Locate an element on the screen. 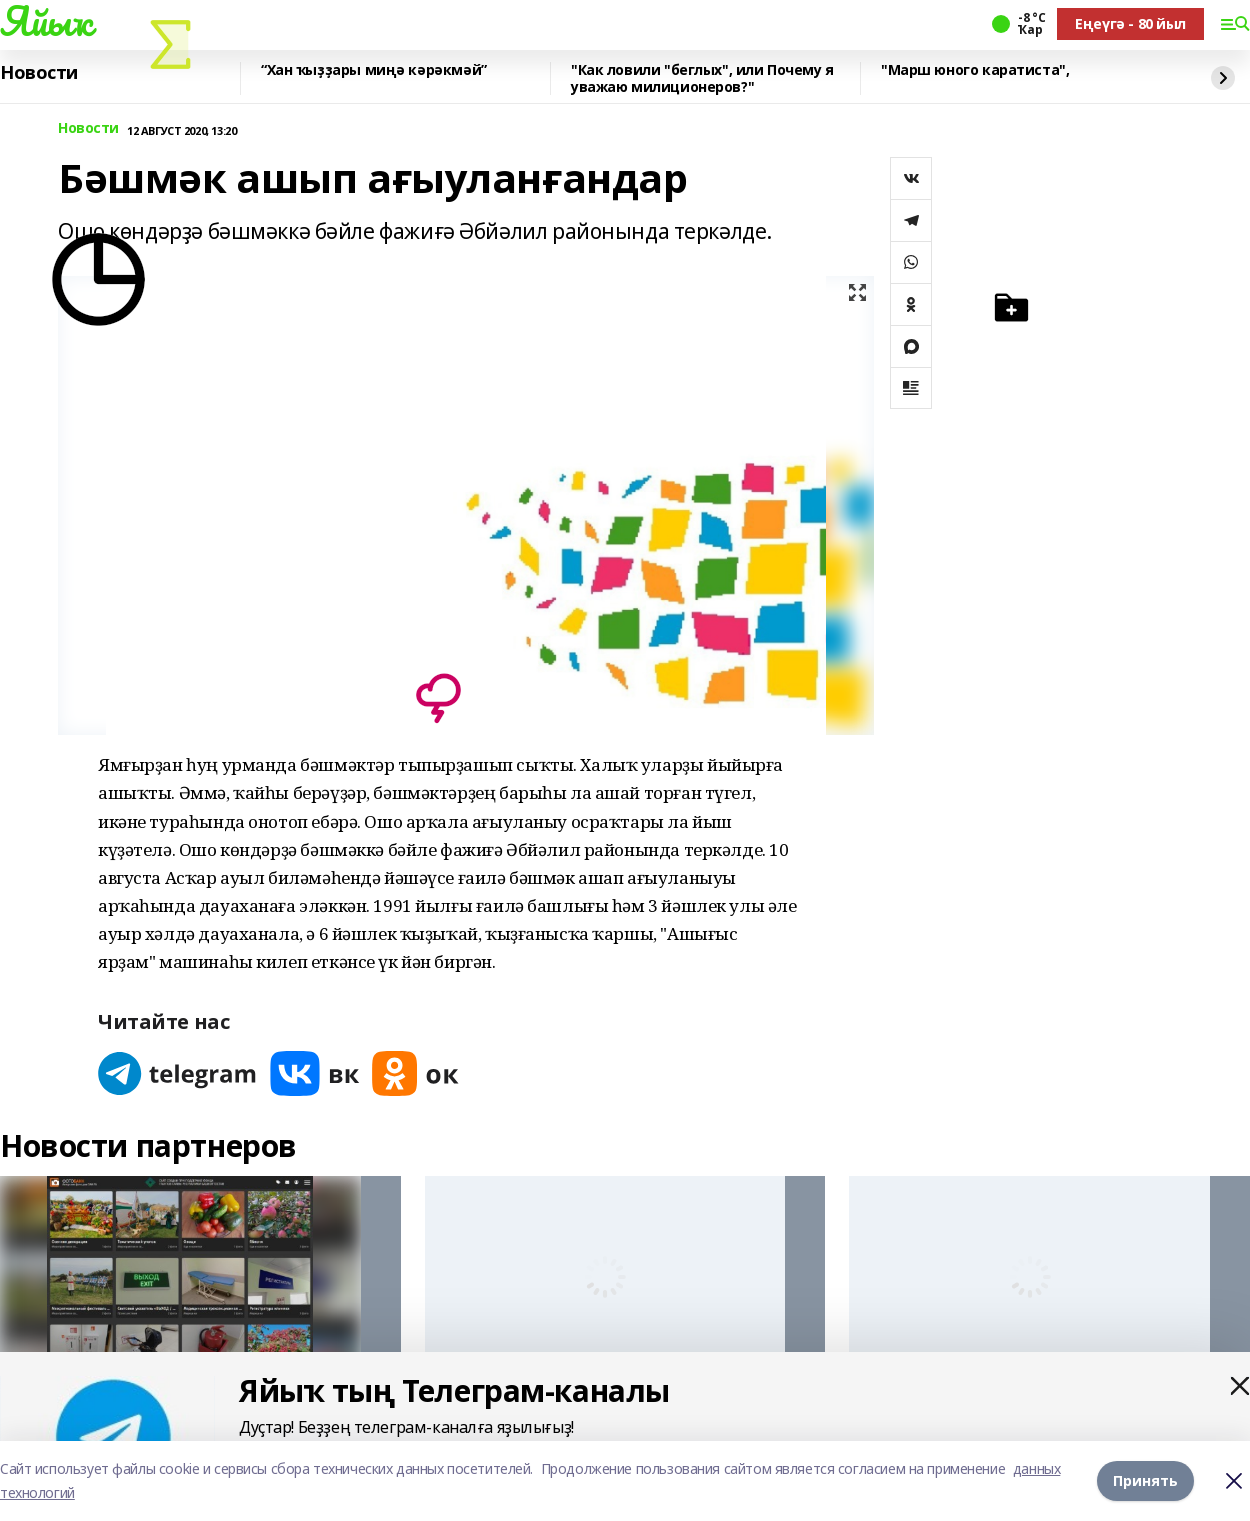 The width and height of the screenshot is (1250, 1521). create a new folder is located at coordinates (1011, 307).